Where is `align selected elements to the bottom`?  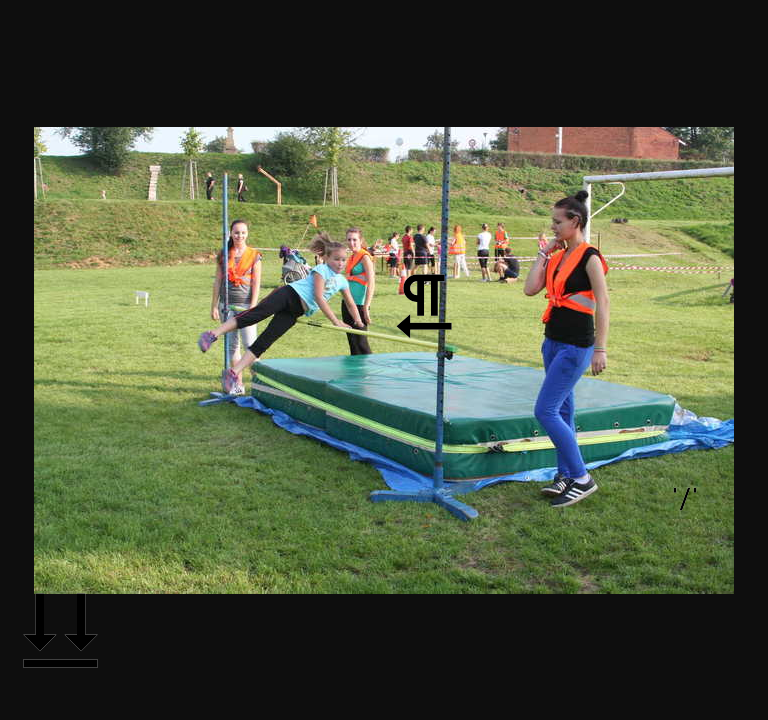 align selected elements to the bottom is located at coordinates (60, 630).